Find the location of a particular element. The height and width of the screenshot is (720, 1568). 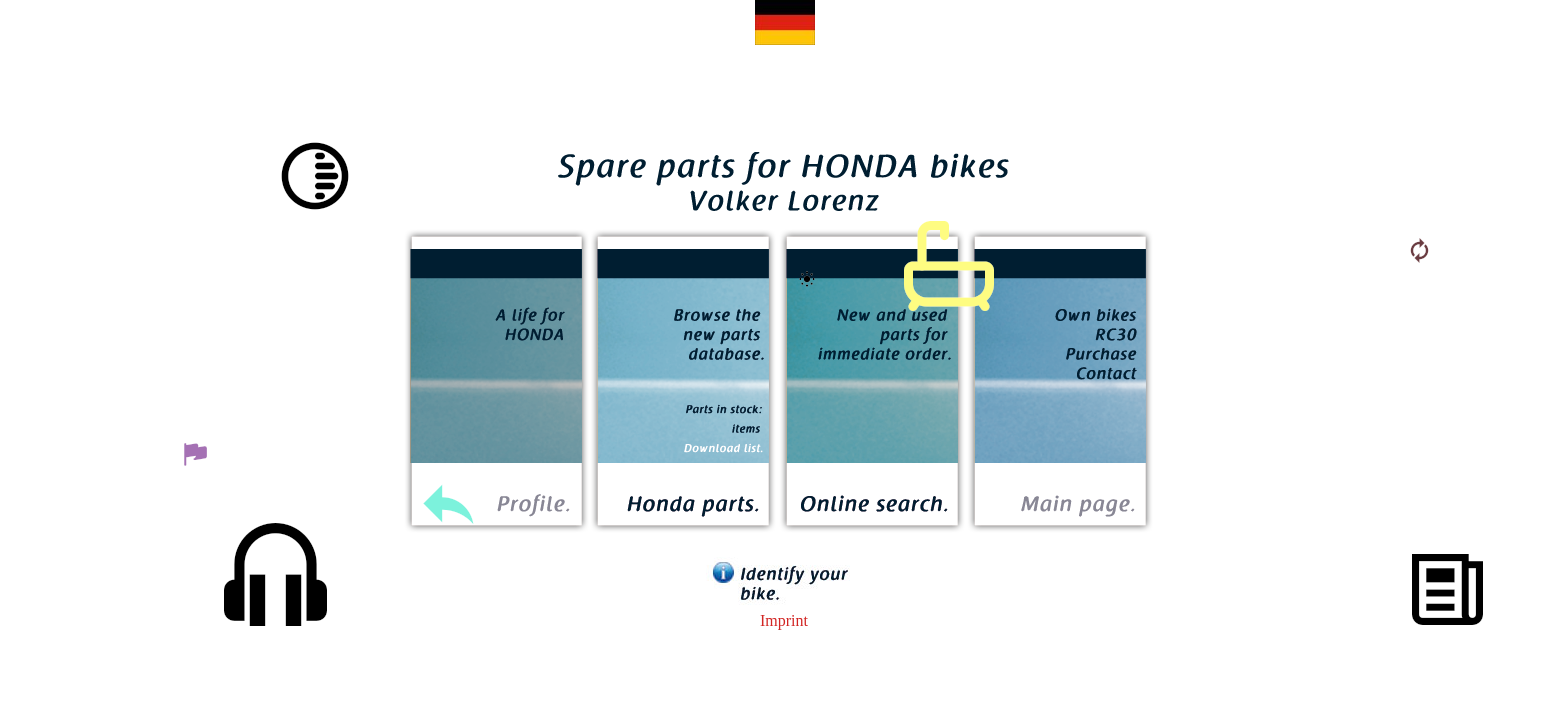

refresh the current page or content is located at coordinates (1419, 250).